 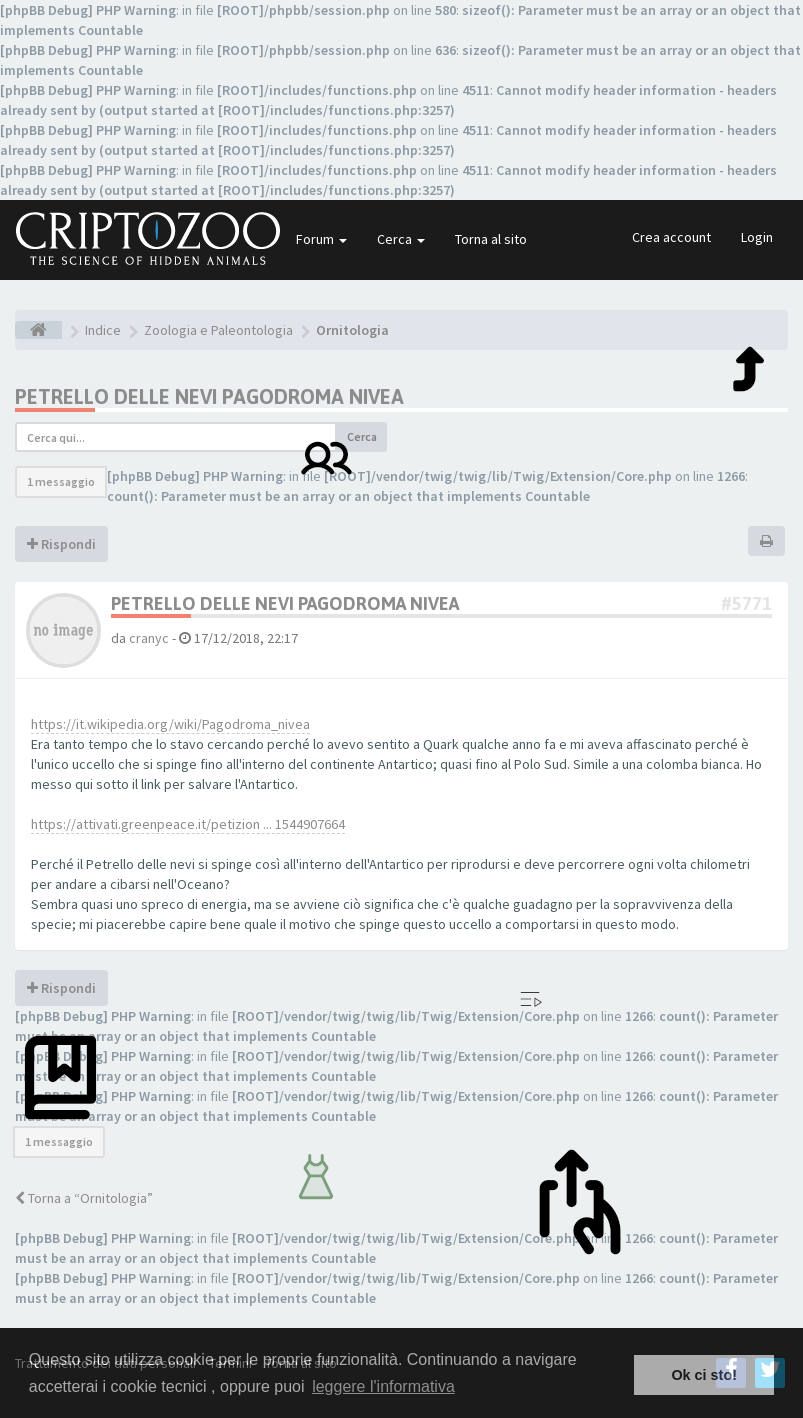 I want to click on turn right then continue forward, so click(x=750, y=369).